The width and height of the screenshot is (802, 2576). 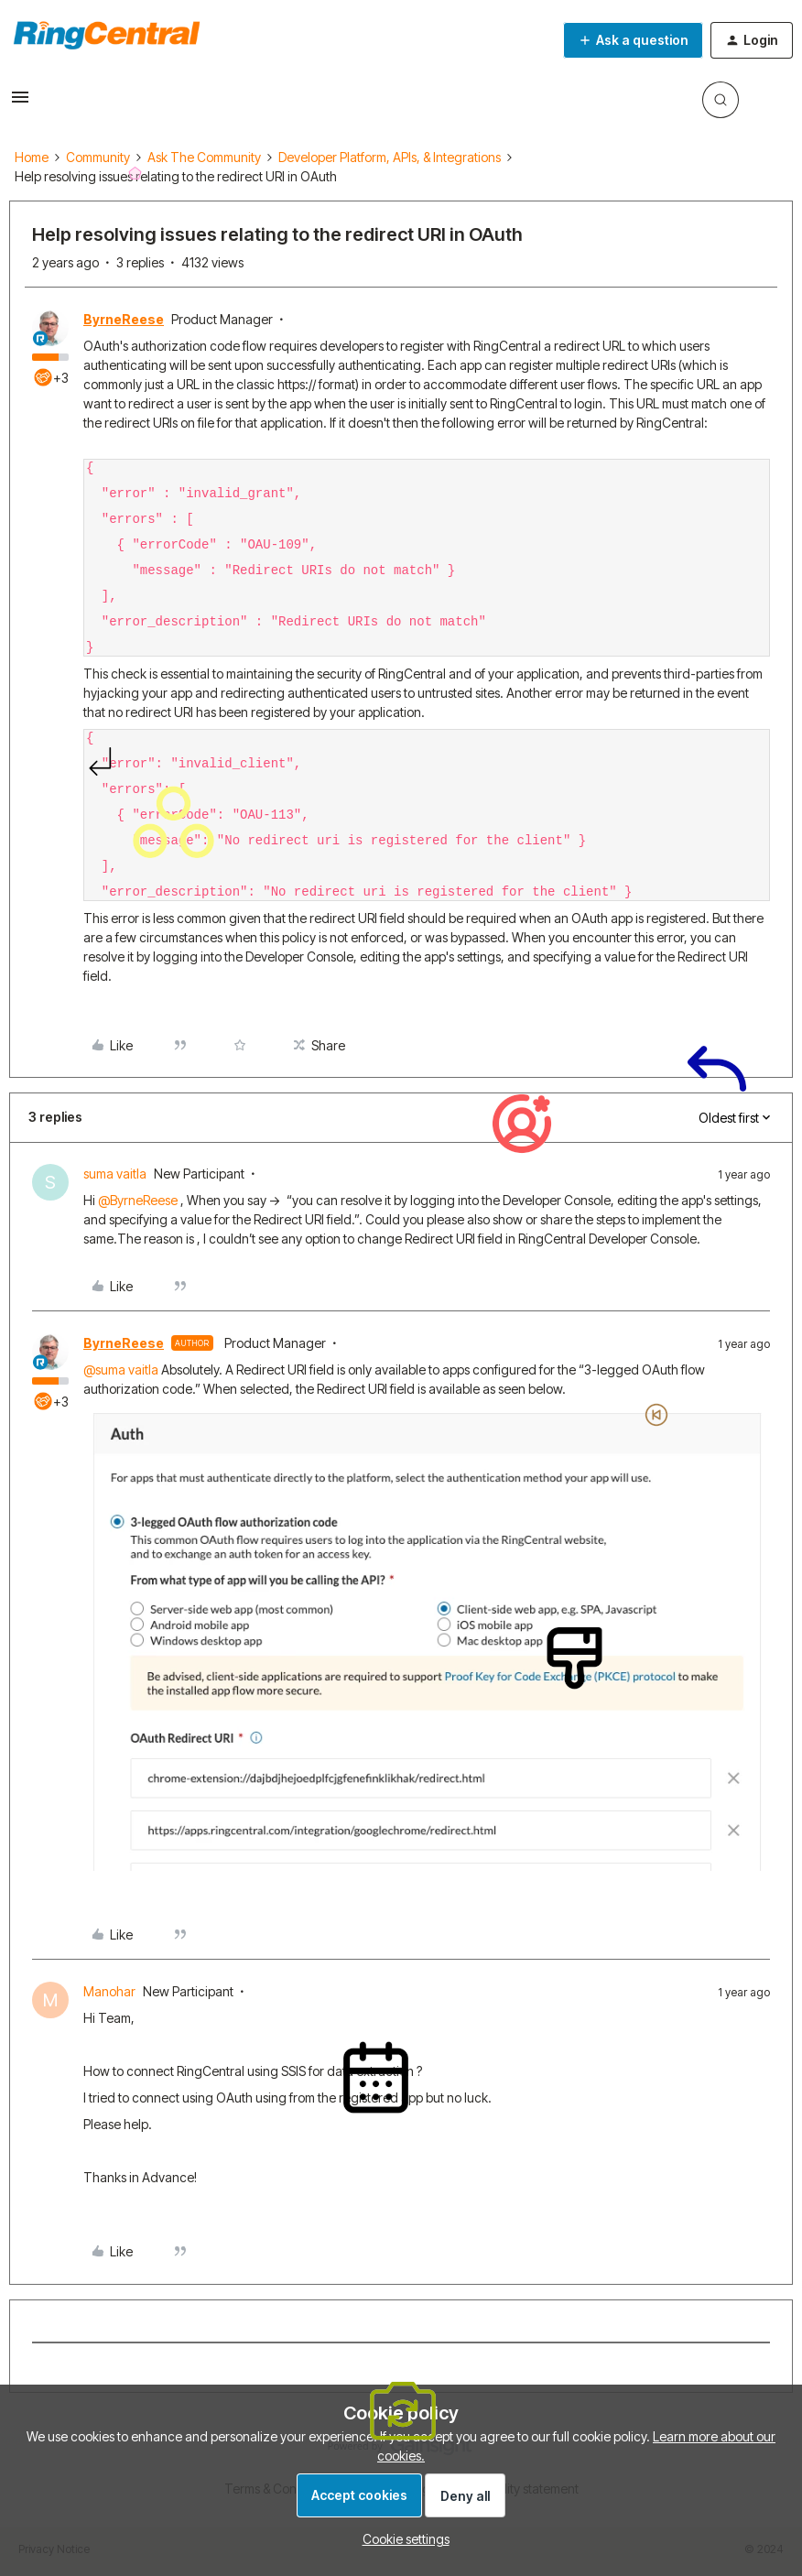 I want to click on view calendar with scheduled events, so click(x=375, y=2077).